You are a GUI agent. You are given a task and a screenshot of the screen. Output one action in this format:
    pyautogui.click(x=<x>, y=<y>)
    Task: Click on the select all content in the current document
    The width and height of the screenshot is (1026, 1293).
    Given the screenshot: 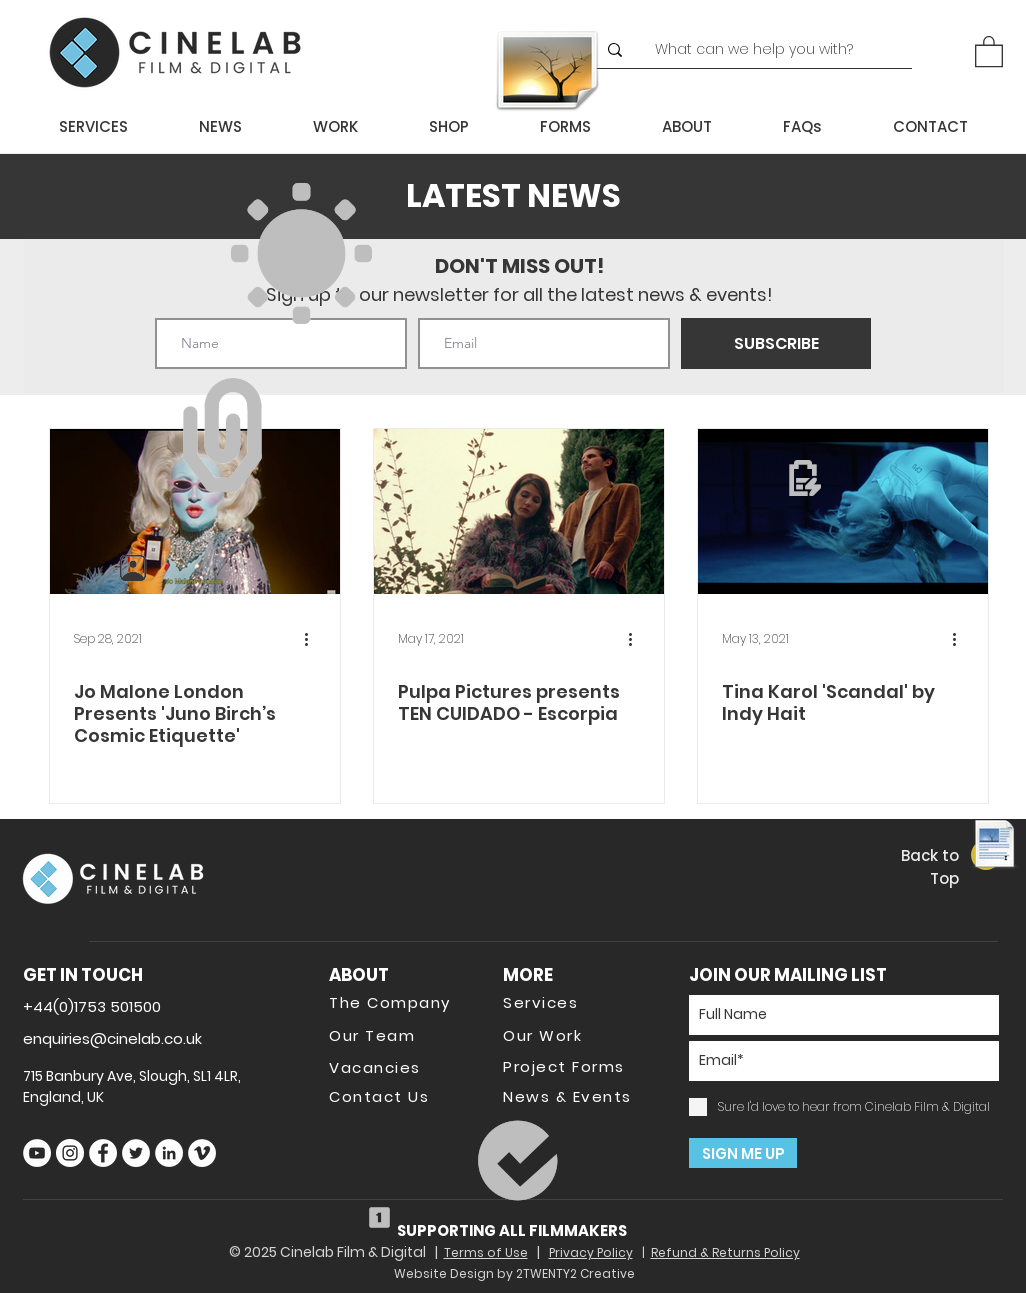 What is the action you would take?
    pyautogui.click(x=995, y=843)
    